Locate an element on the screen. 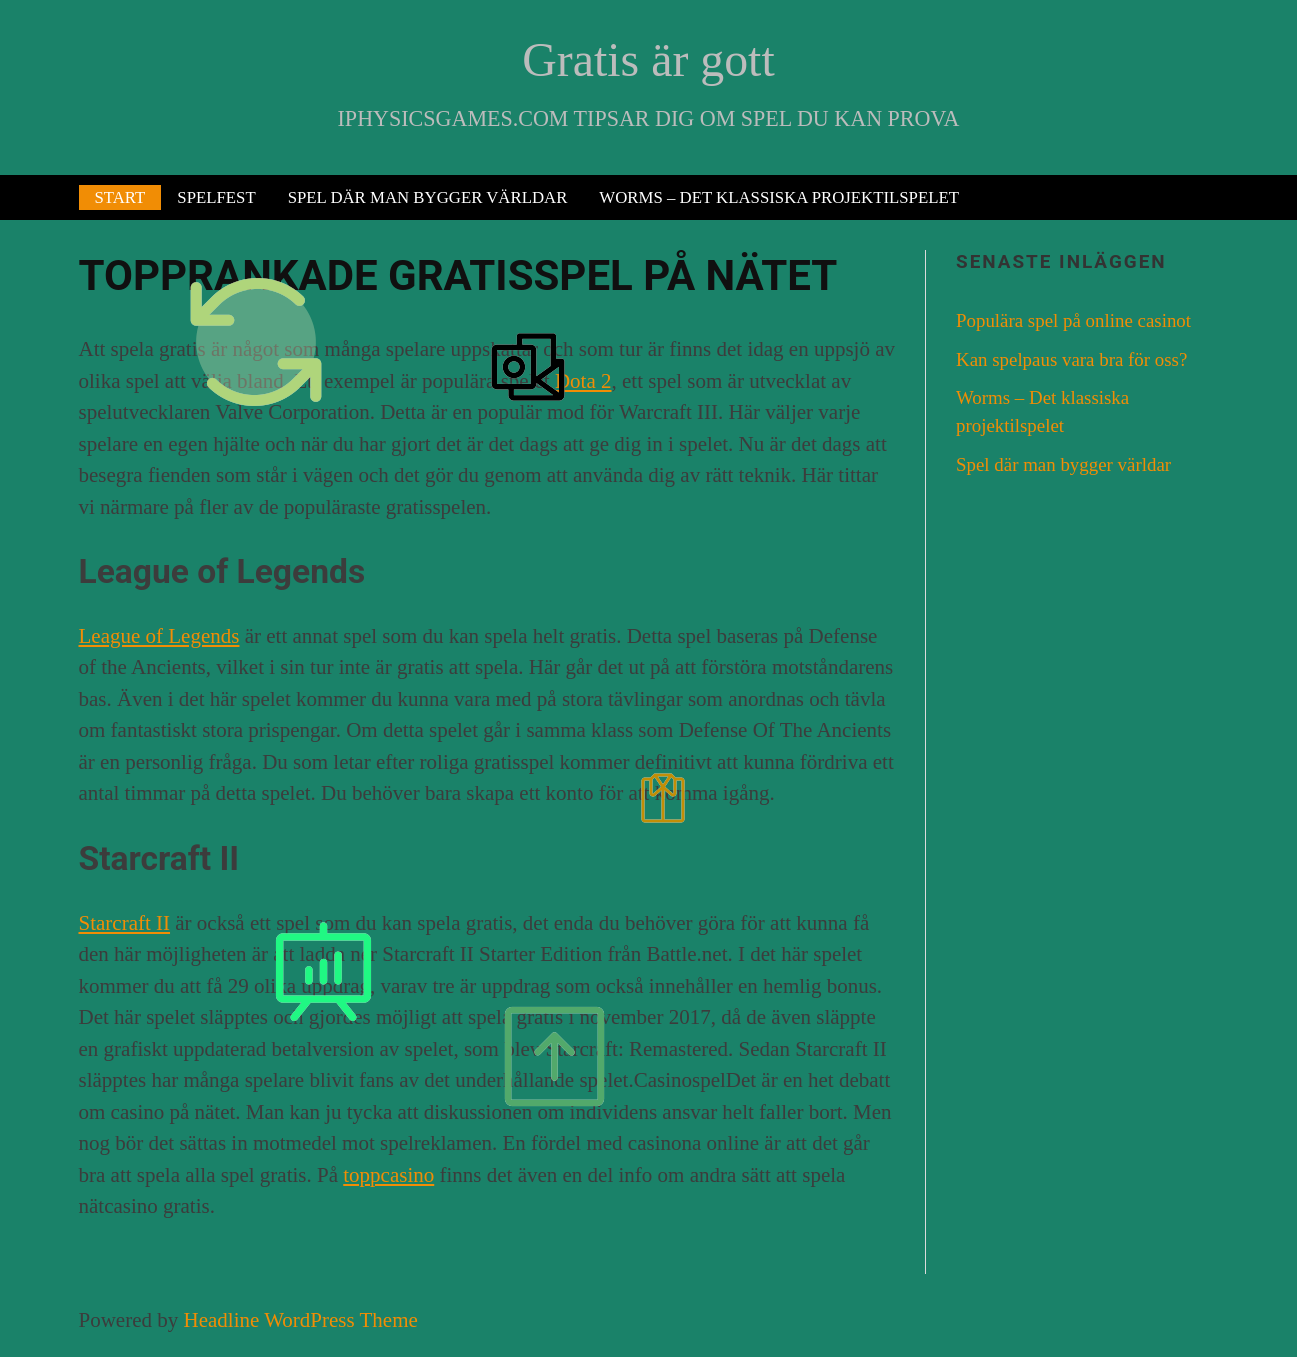 The width and height of the screenshot is (1297, 1357). upload a file or content is located at coordinates (554, 1056).